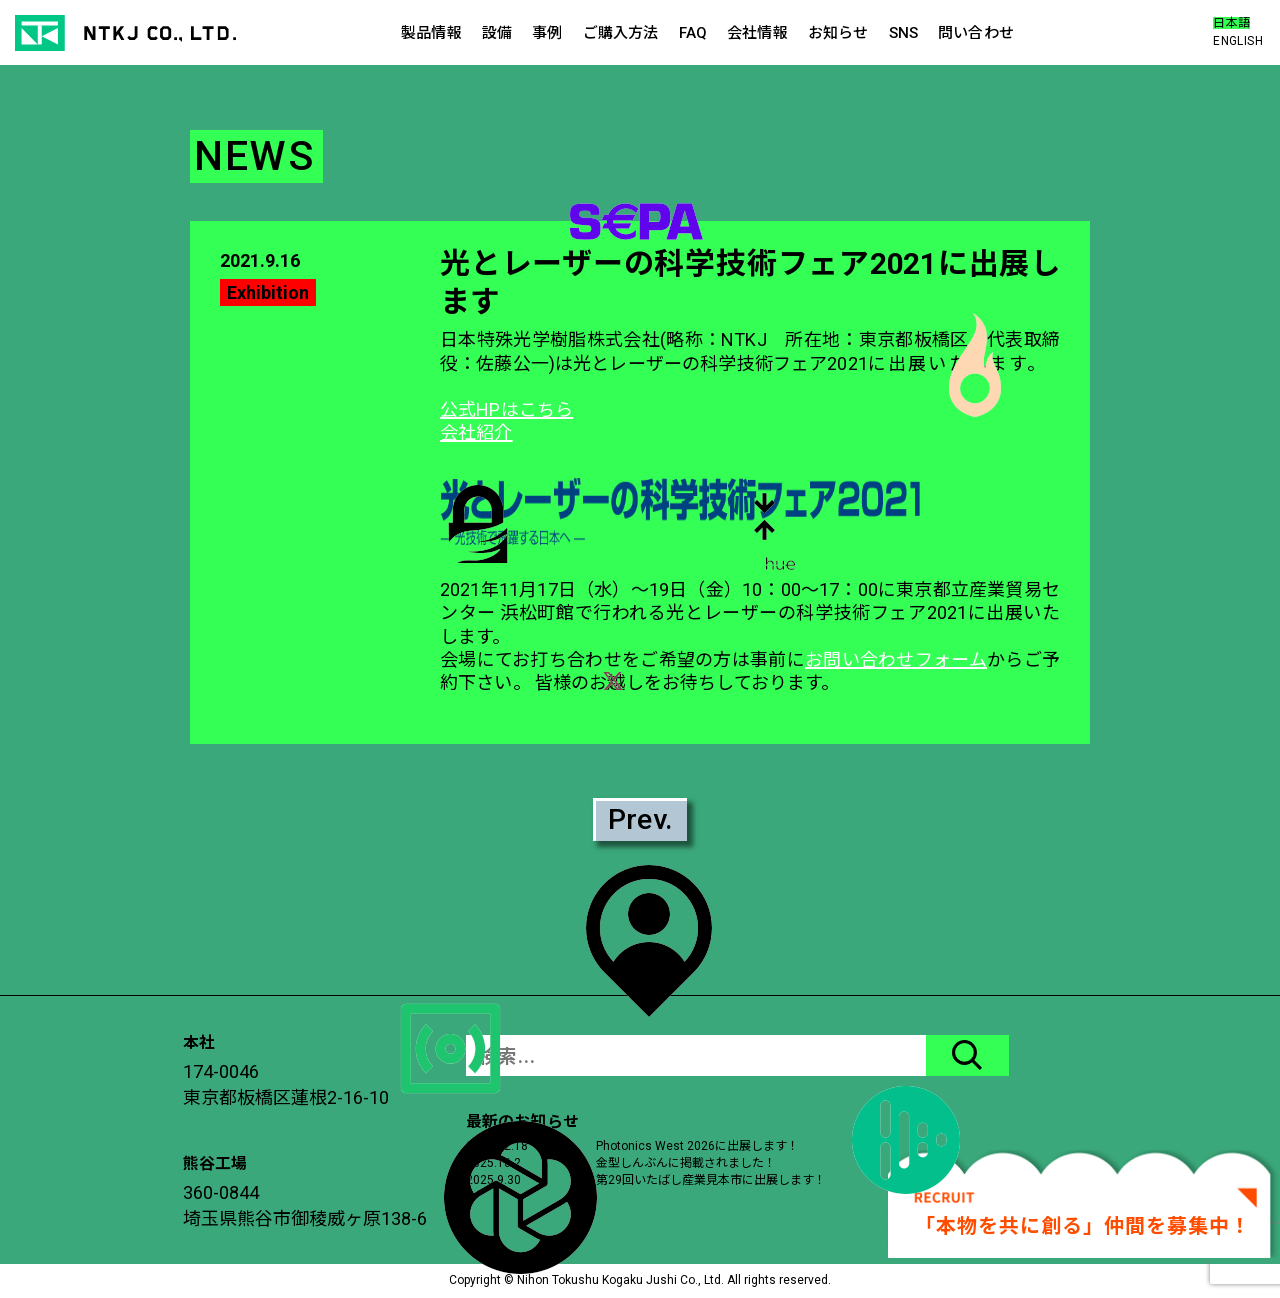  I want to click on indicates SEPA payment method available, so click(636, 221).